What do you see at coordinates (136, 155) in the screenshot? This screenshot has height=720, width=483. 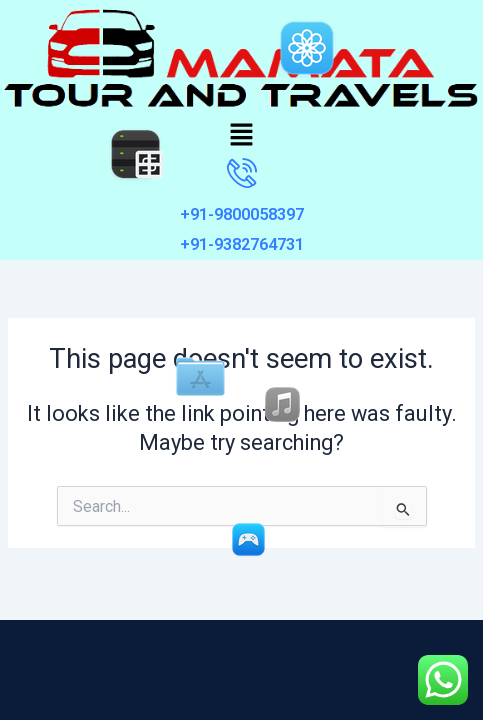 I see `configure windows file sharing preferences` at bounding box center [136, 155].